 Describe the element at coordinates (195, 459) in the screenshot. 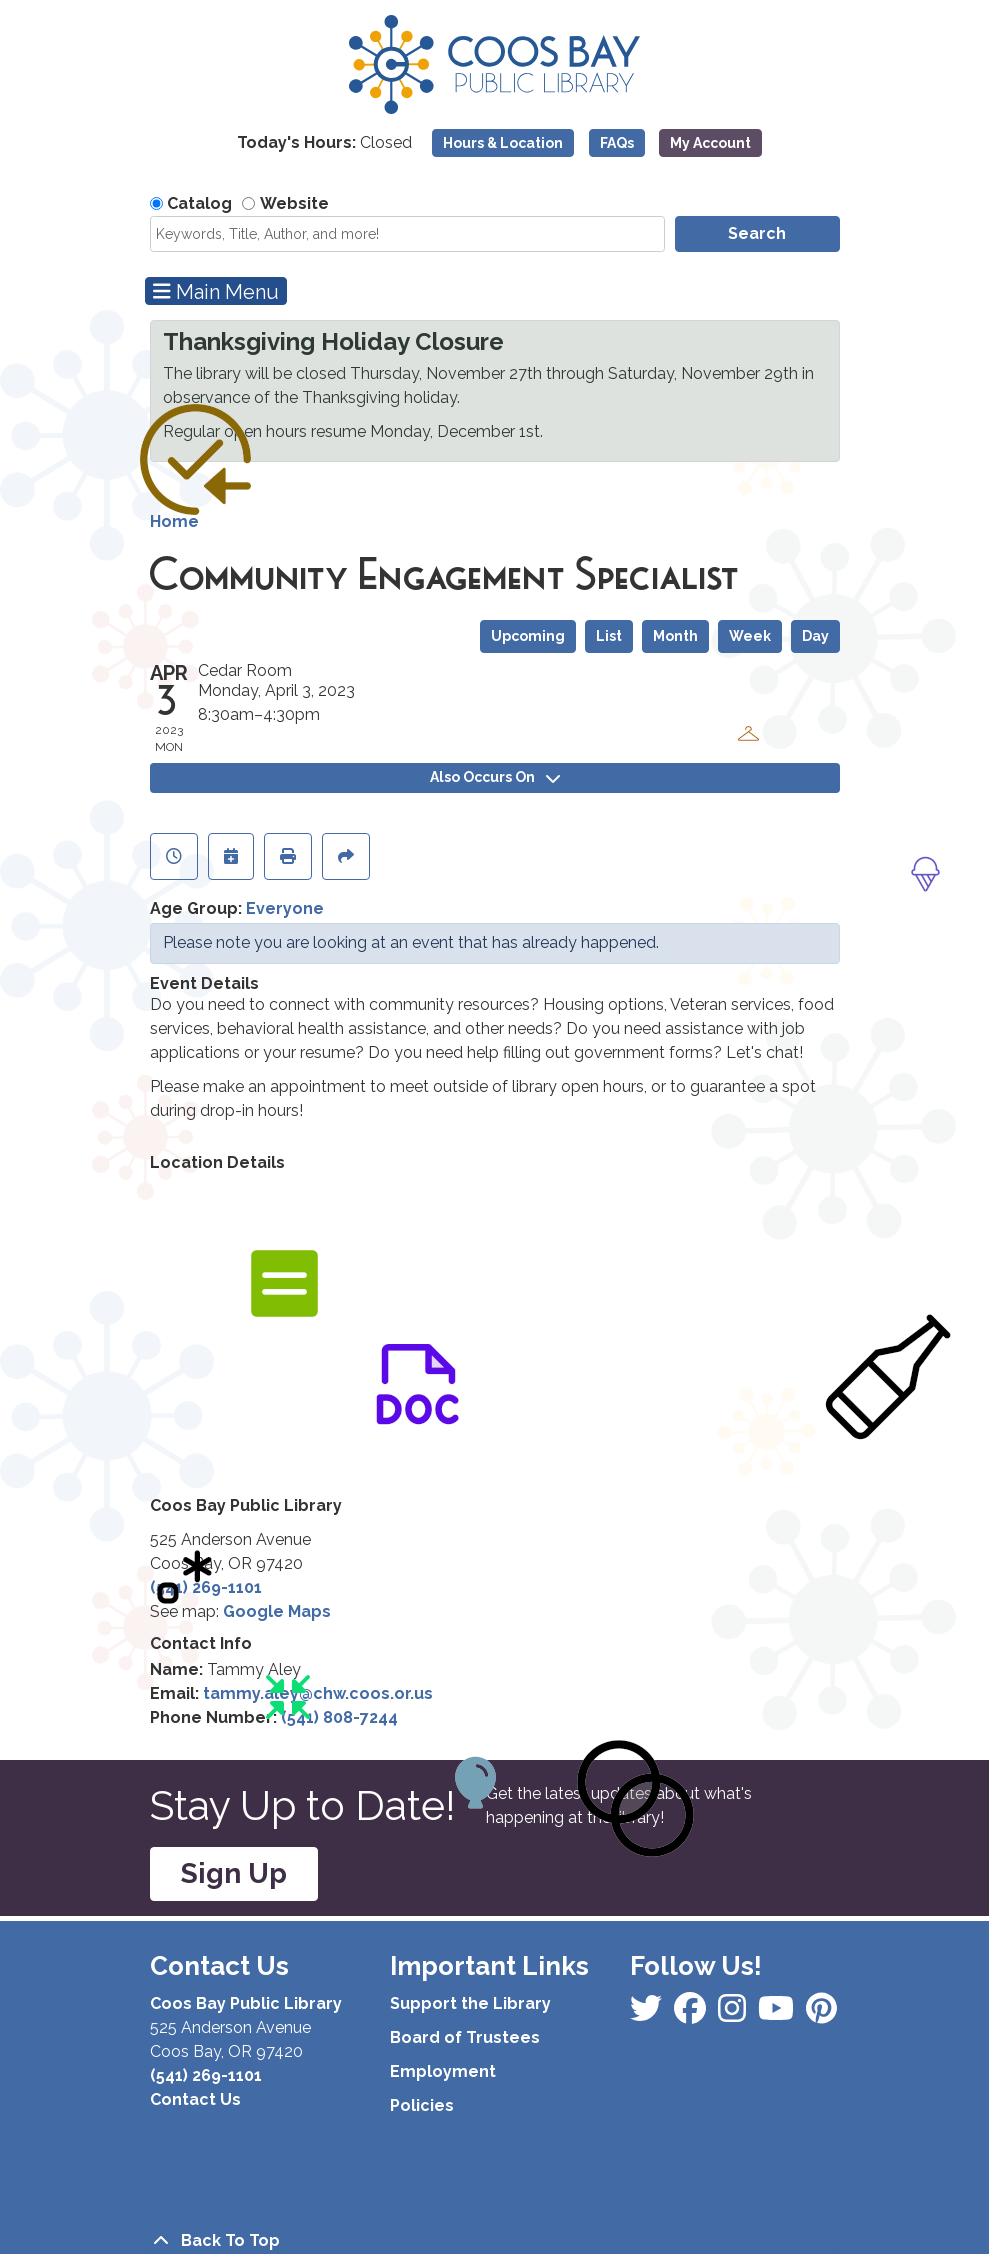

I see `indicates a tracked issue has been closed and completed` at that location.